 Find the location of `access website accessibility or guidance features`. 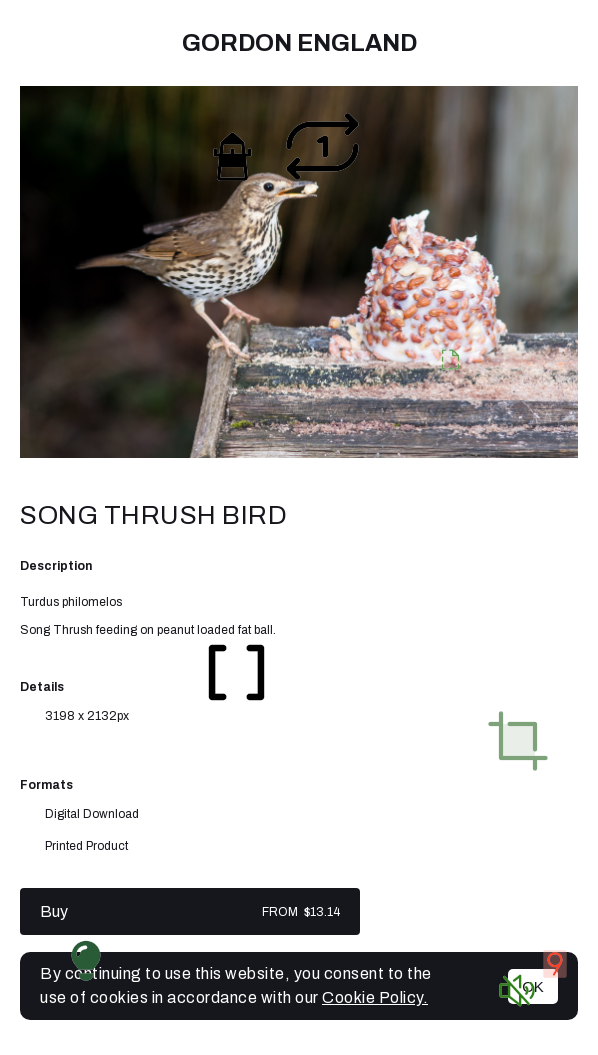

access website accessibility or guidance features is located at coordinates (232, 158).